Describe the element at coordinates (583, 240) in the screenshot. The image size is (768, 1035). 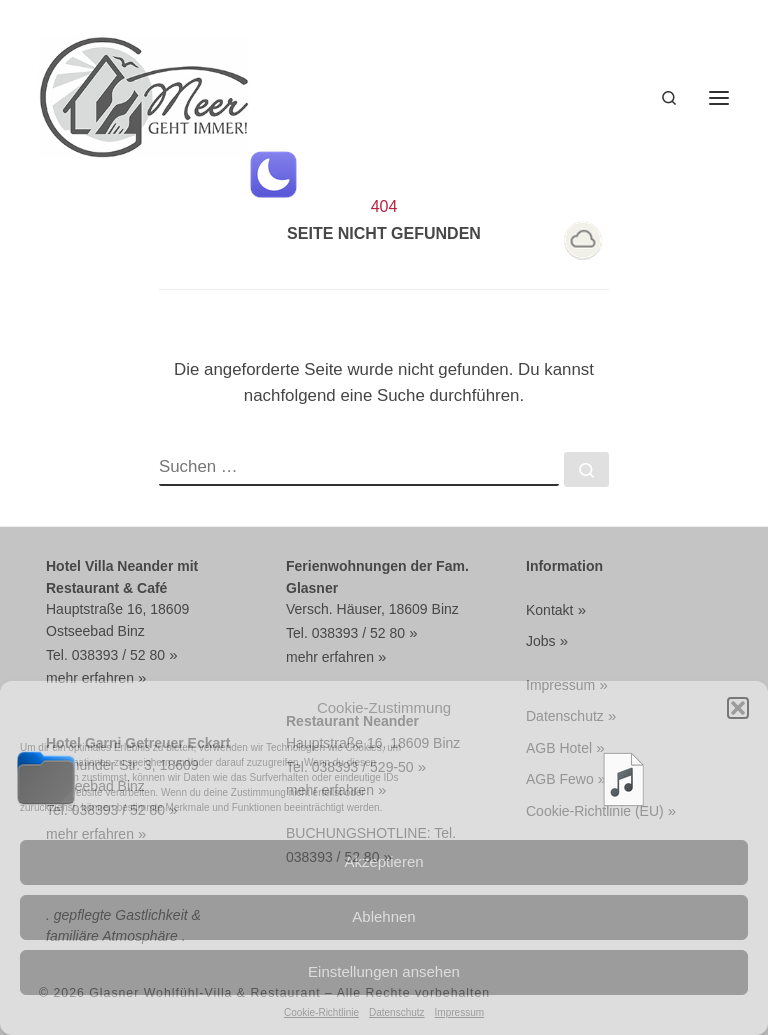
I see `indicates file is synced with Dropbox cloud storage` at that location.